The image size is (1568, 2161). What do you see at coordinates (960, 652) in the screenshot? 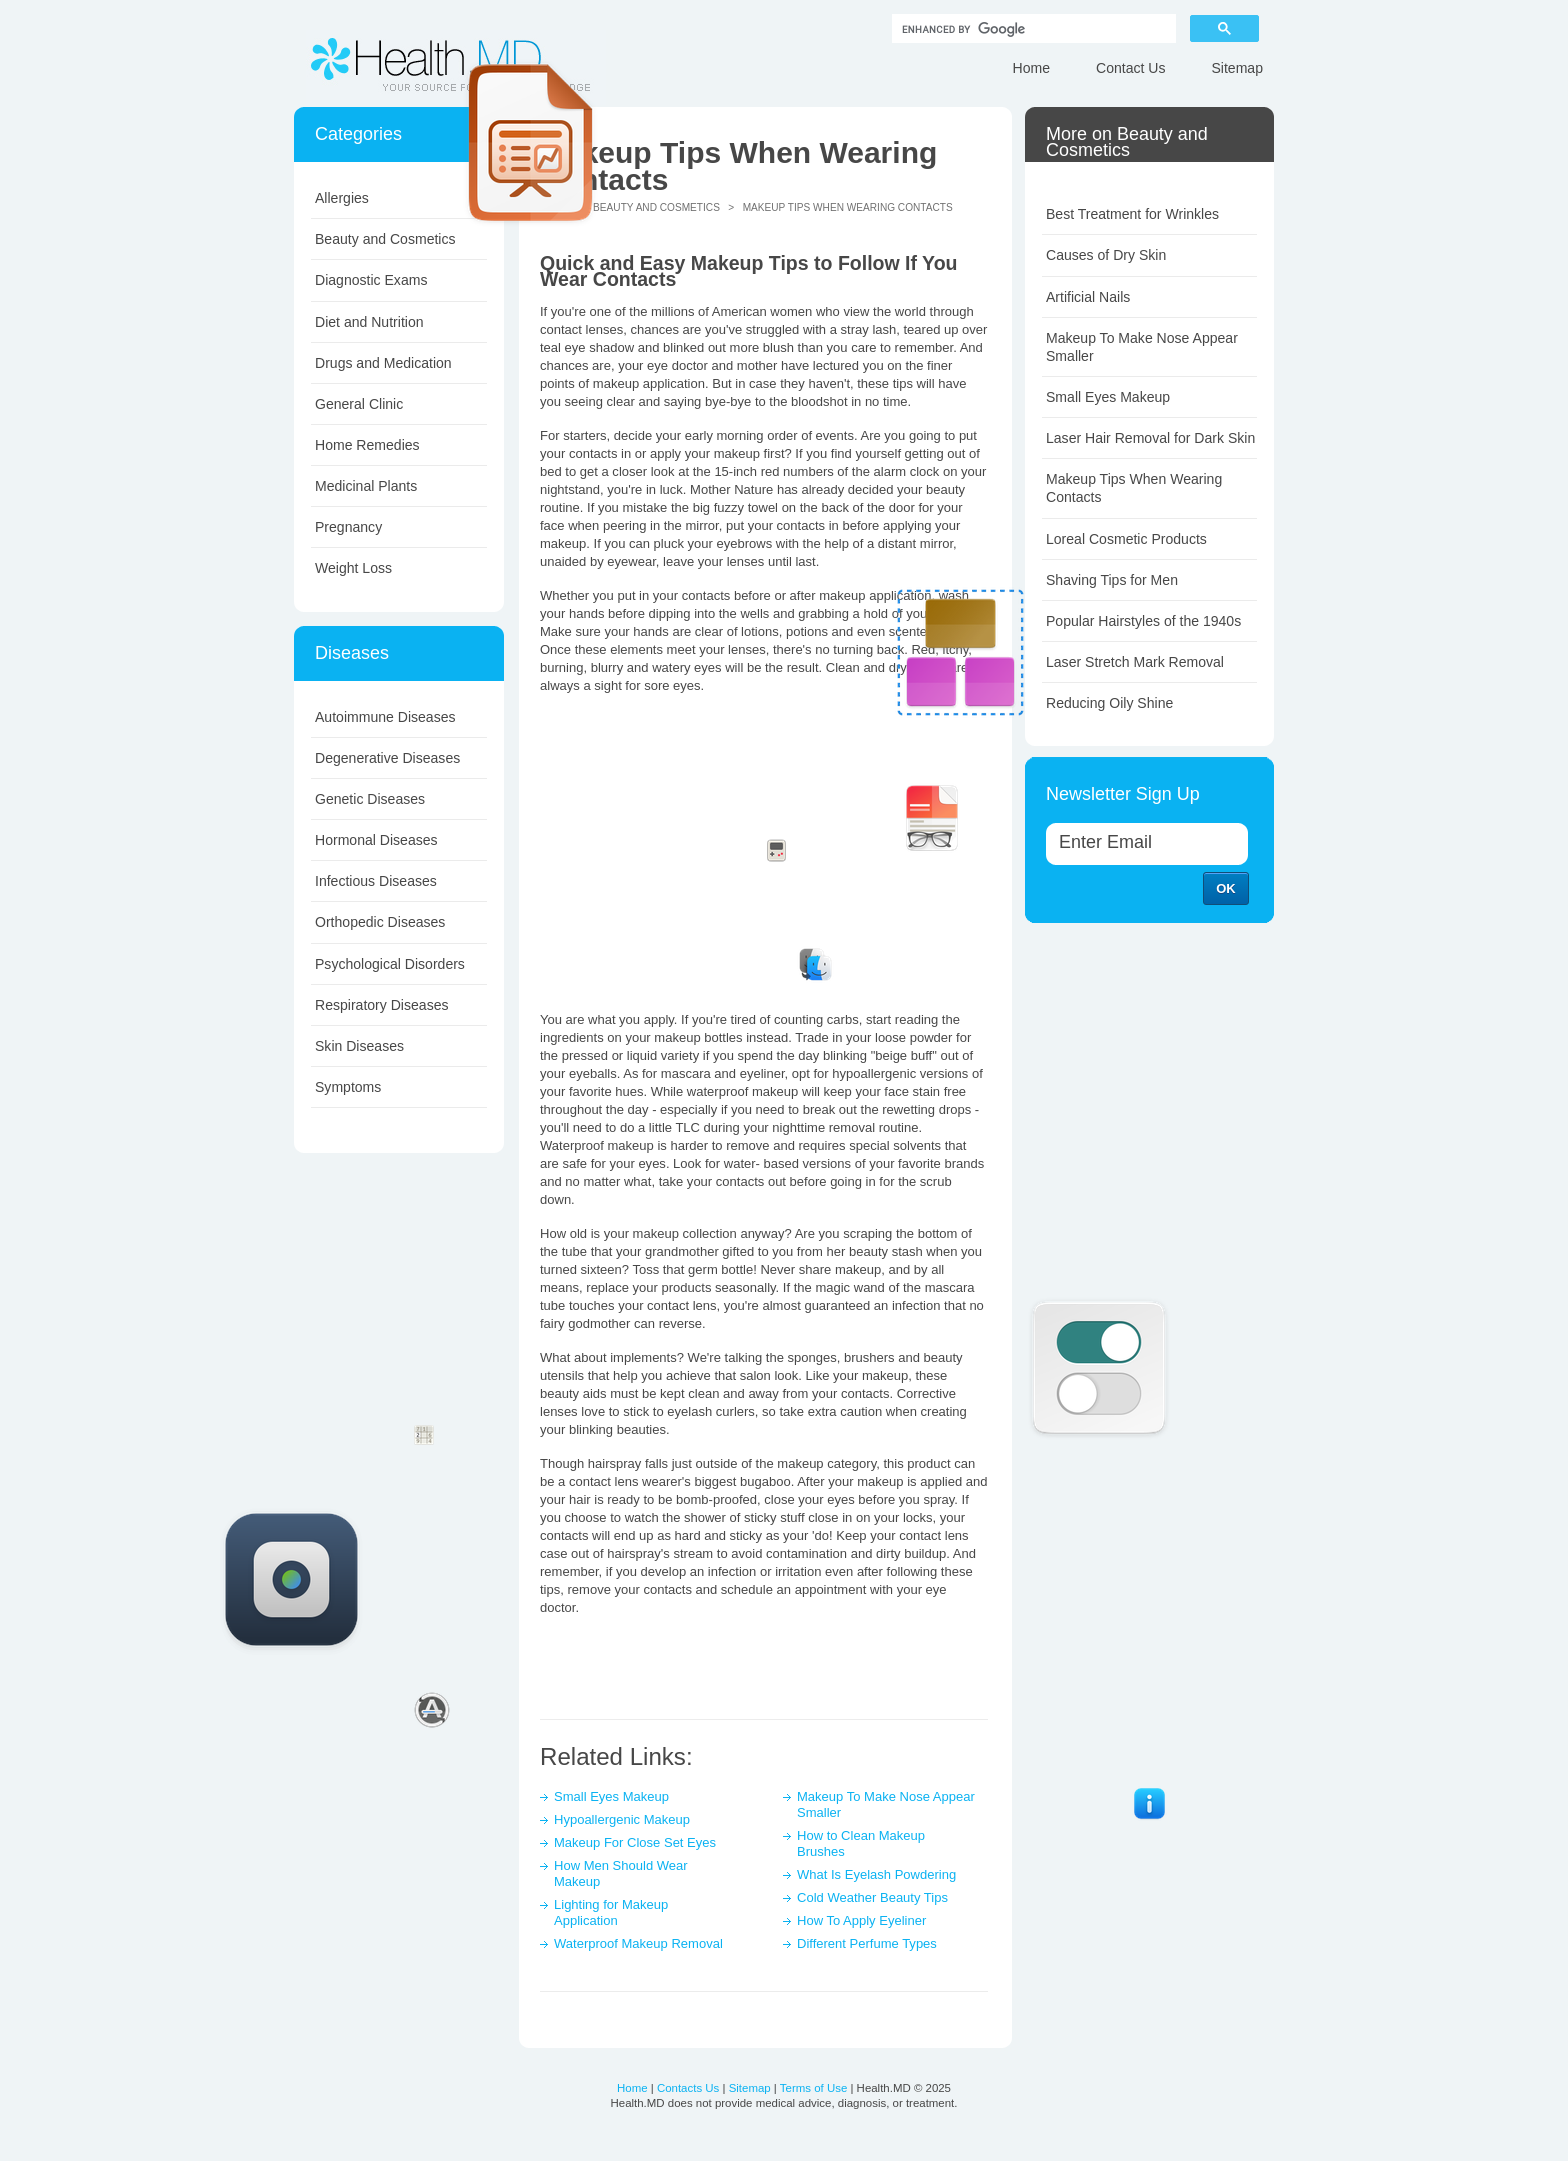
I see `select all items in the current view` at bounding box center [960, 652].